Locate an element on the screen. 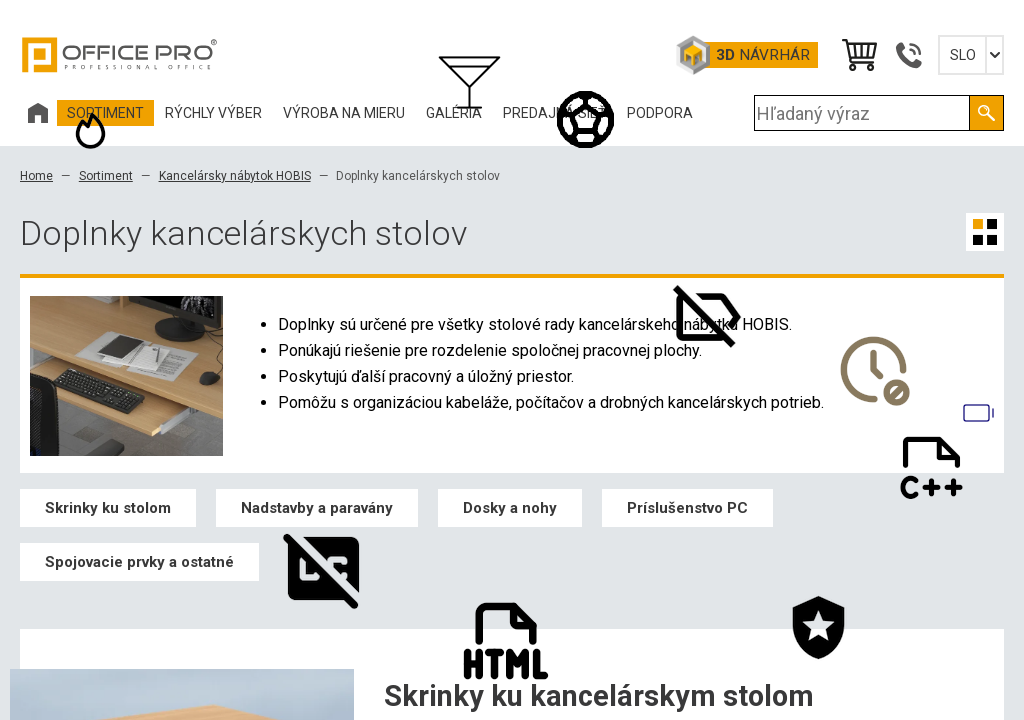 The width and height of the screenshot is (1024, 720). contact local police or emergency services is located at coordinates (818, 627).